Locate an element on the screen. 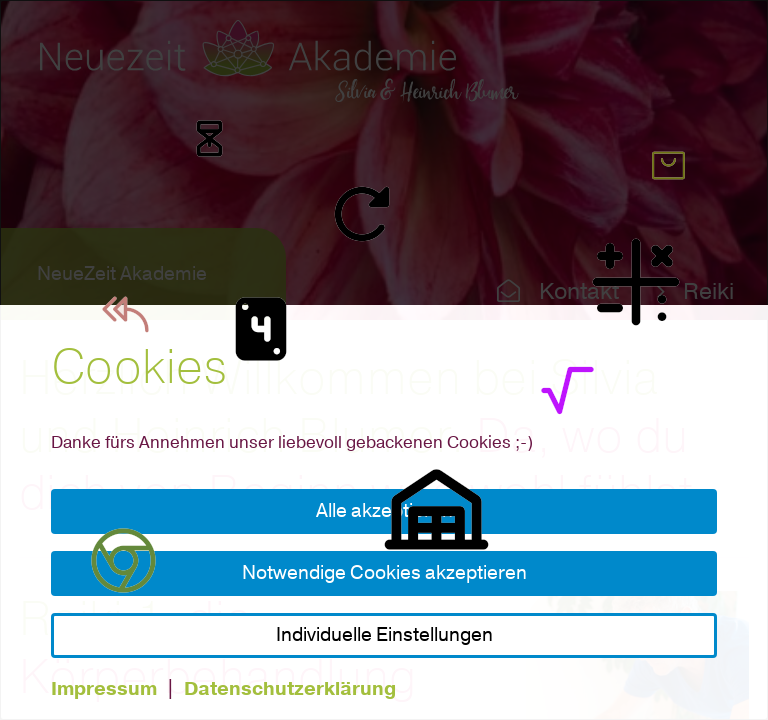  reply all to a message or email is located at coordinates (125, 314).